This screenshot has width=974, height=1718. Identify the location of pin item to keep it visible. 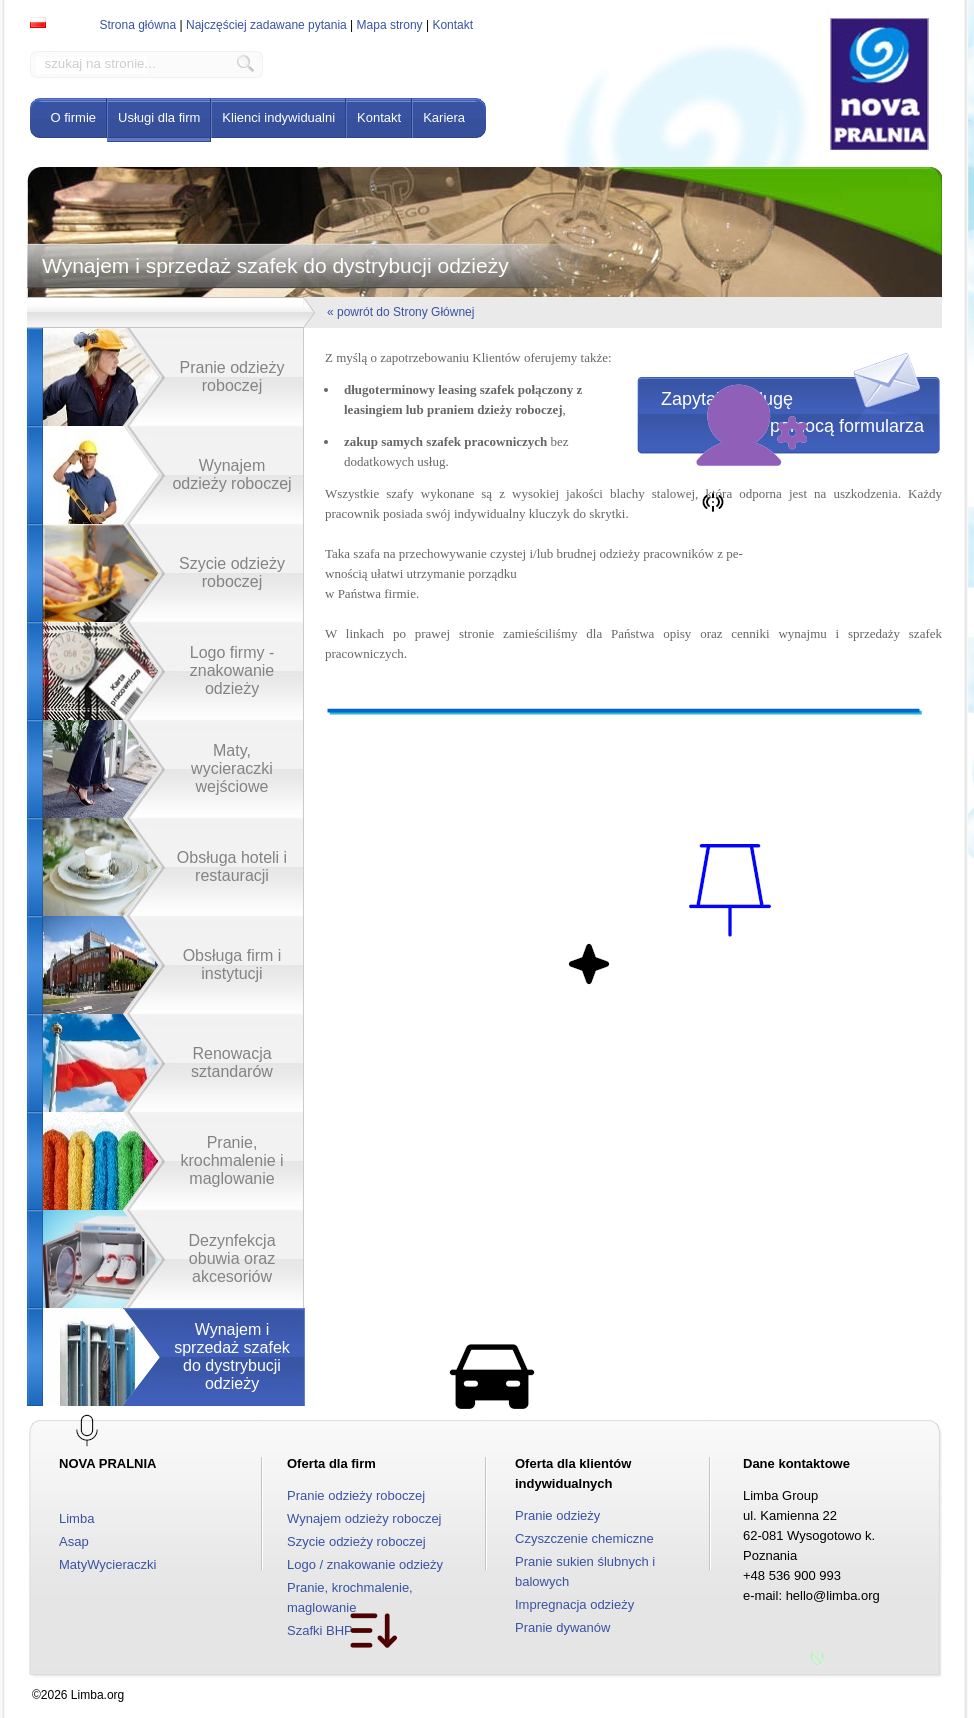
(730, 885).